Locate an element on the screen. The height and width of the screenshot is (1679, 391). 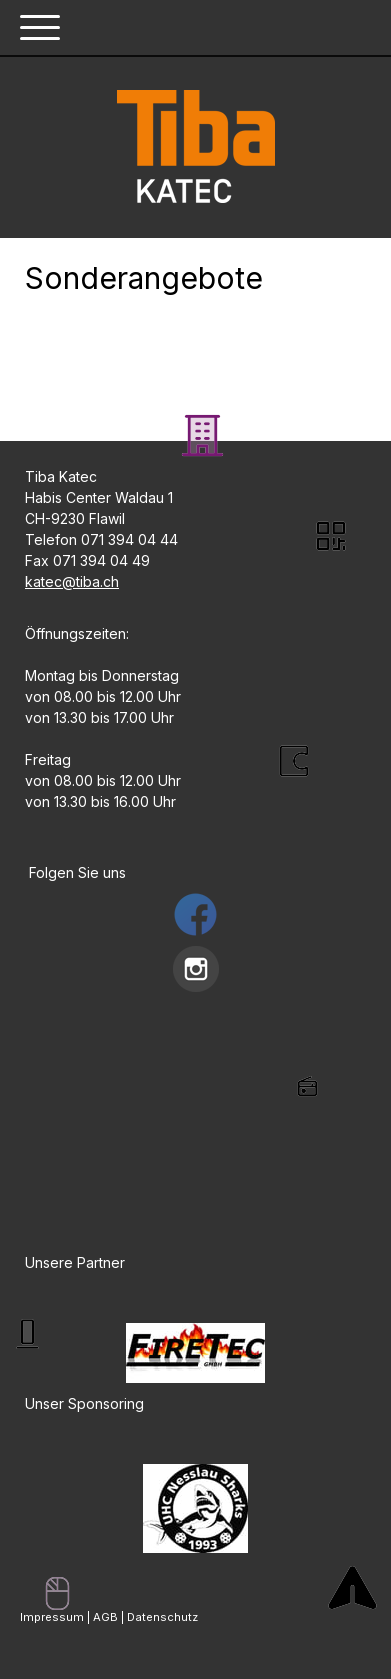
scan or display a QR code is located at coordinates (331, 536).